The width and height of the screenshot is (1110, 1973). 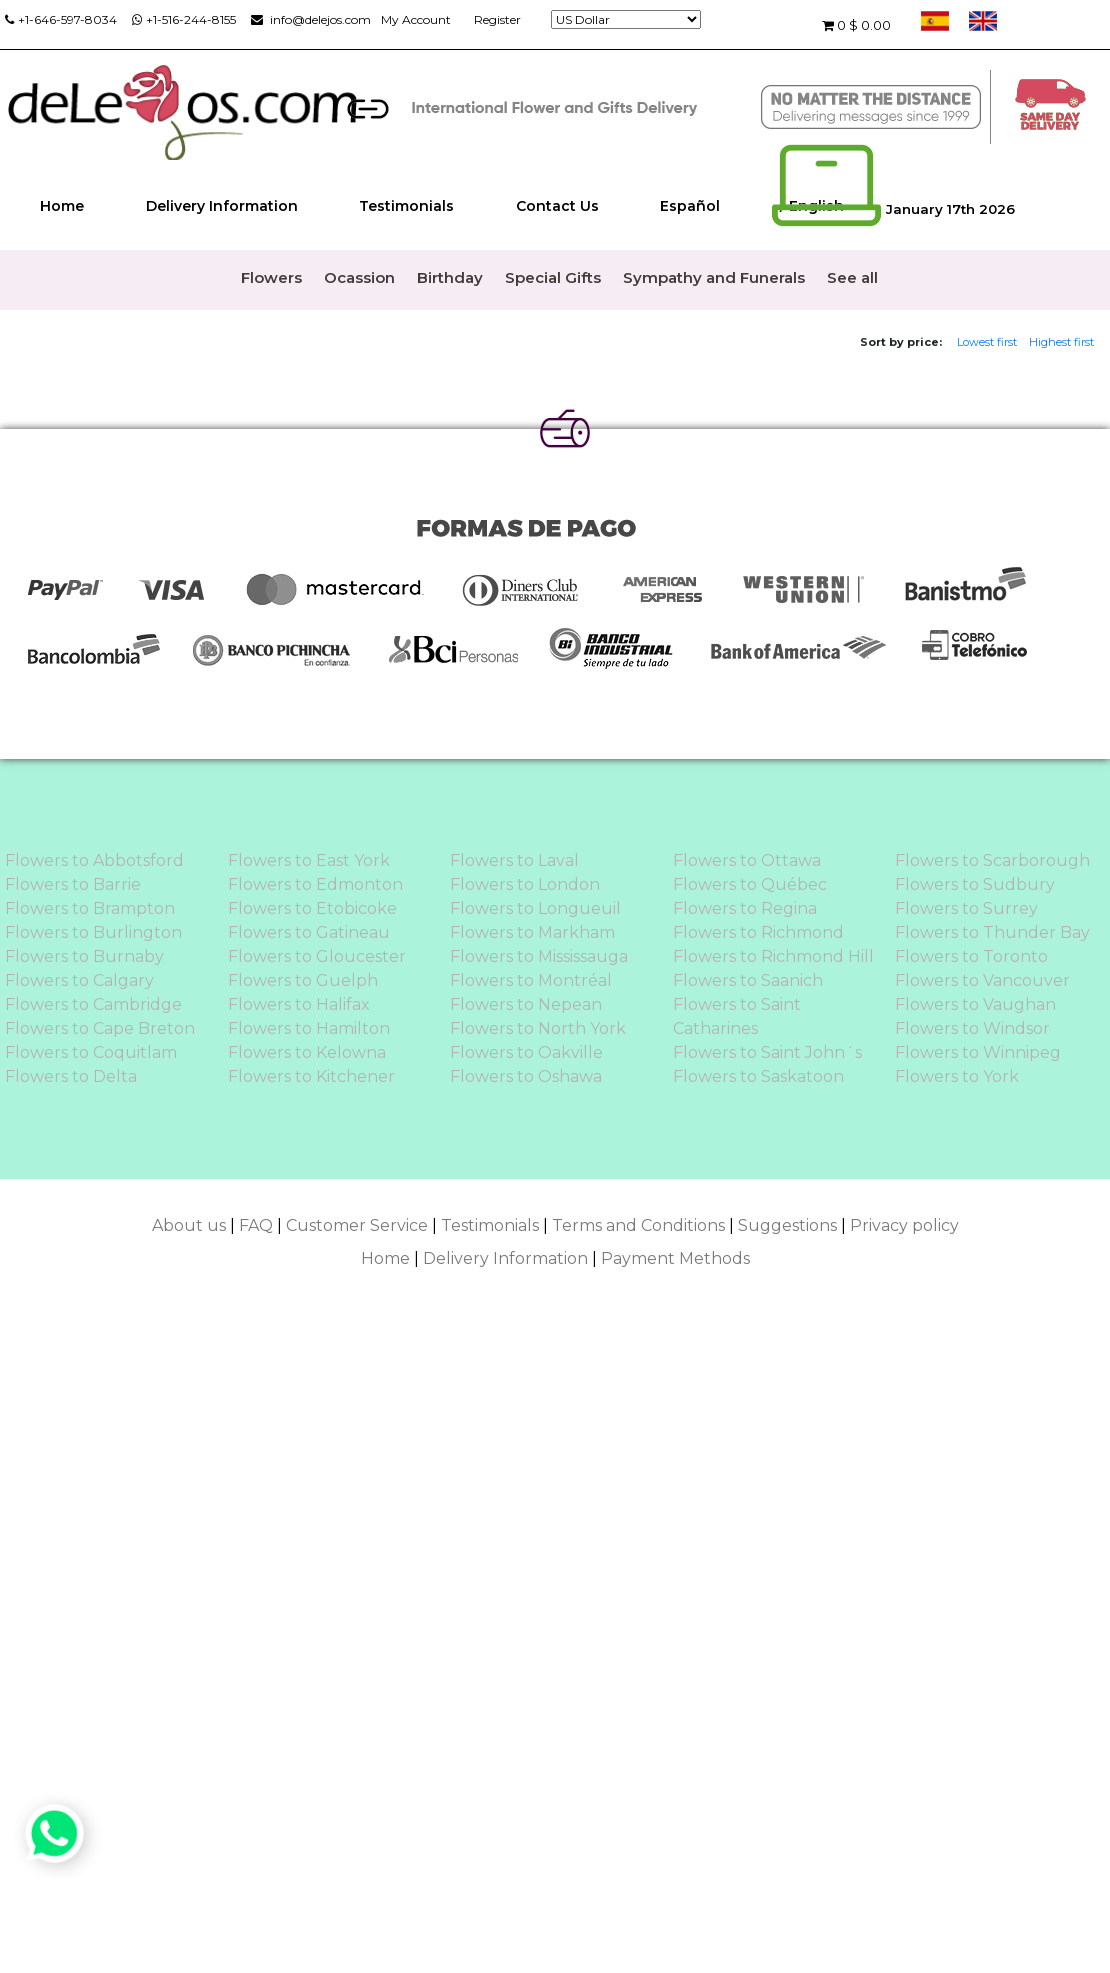 I want to click on copy link to clipboard, so click(x=368, y=109).